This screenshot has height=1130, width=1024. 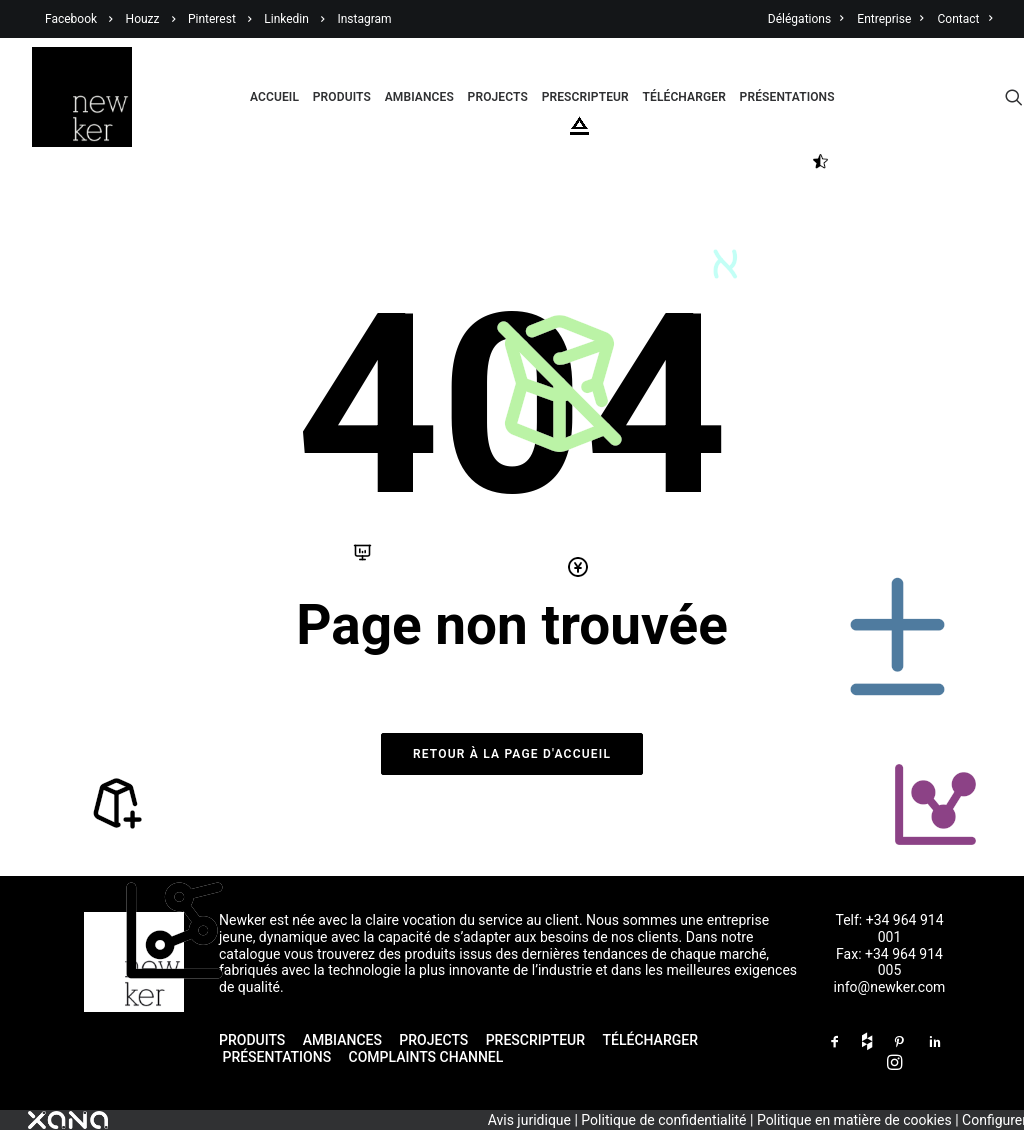 What do you see at coordinates (897, 636) in the screenshot?
I see `view differences between file versions` at bounding box center [897, 636].